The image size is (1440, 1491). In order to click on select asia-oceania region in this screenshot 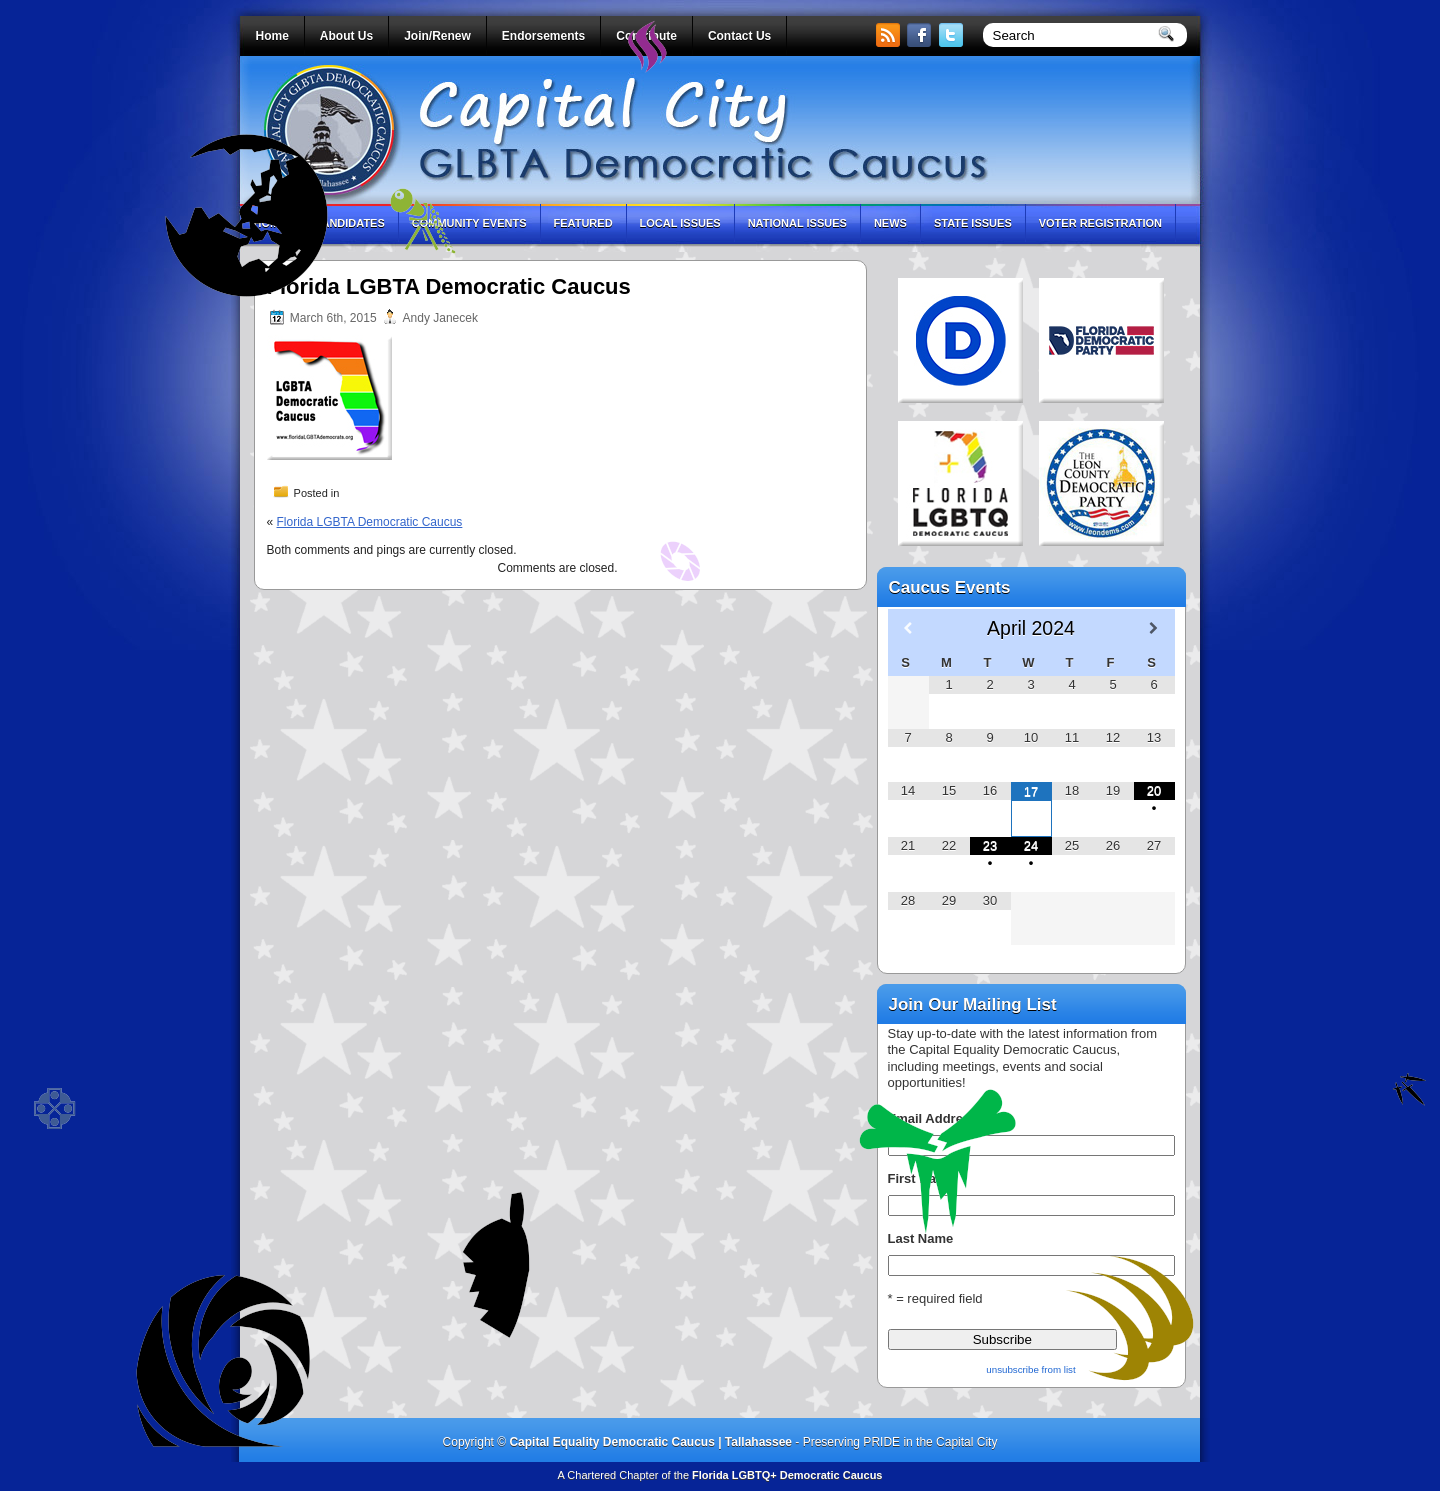, I will do `click(246, 215)`.